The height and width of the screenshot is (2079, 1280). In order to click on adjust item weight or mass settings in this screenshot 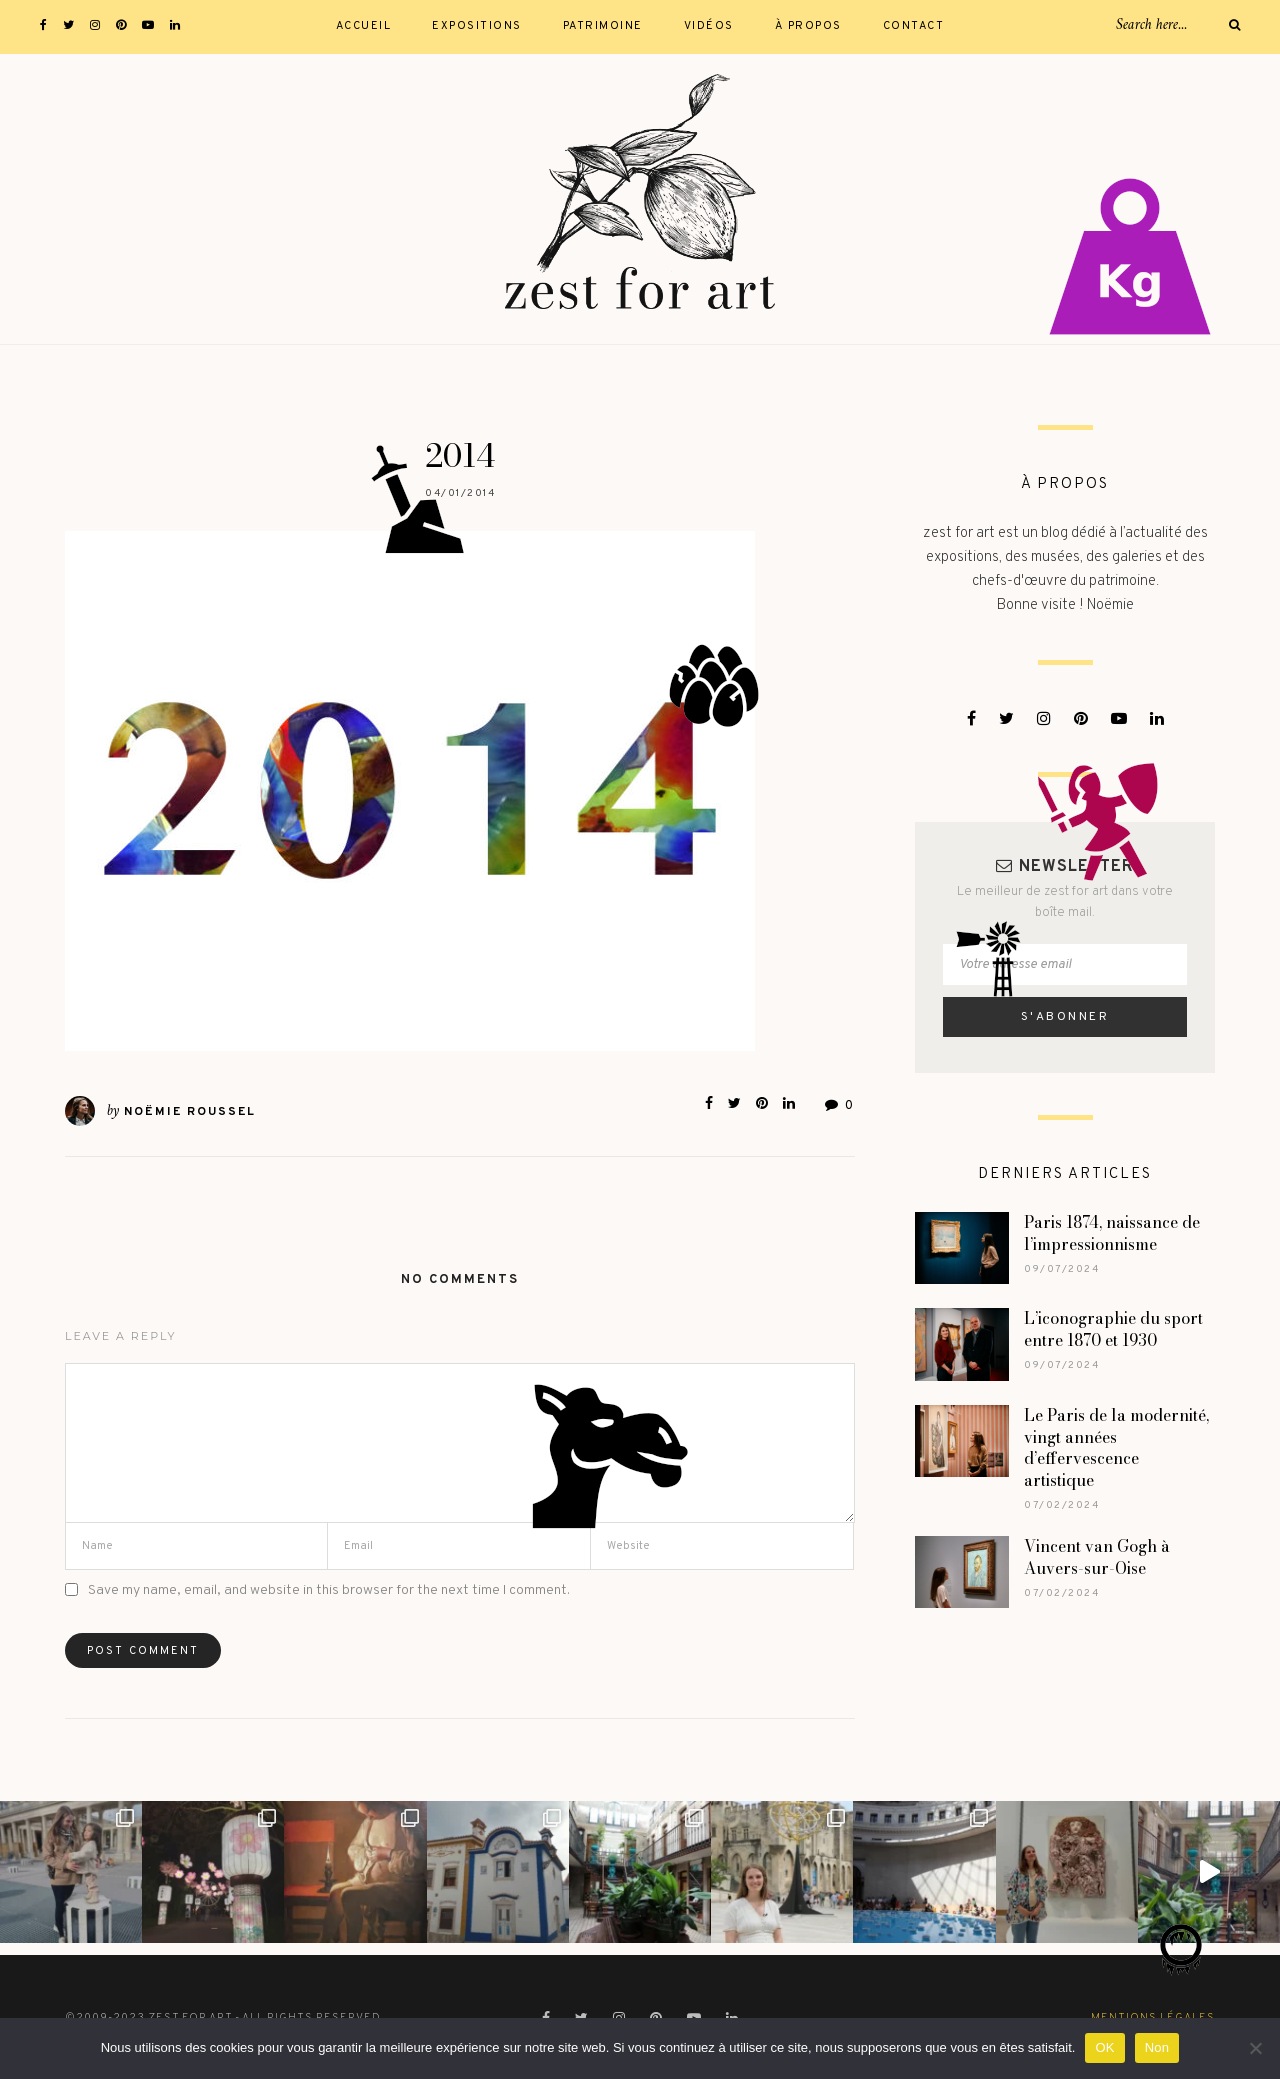, I will do `click(1130, 254)`.